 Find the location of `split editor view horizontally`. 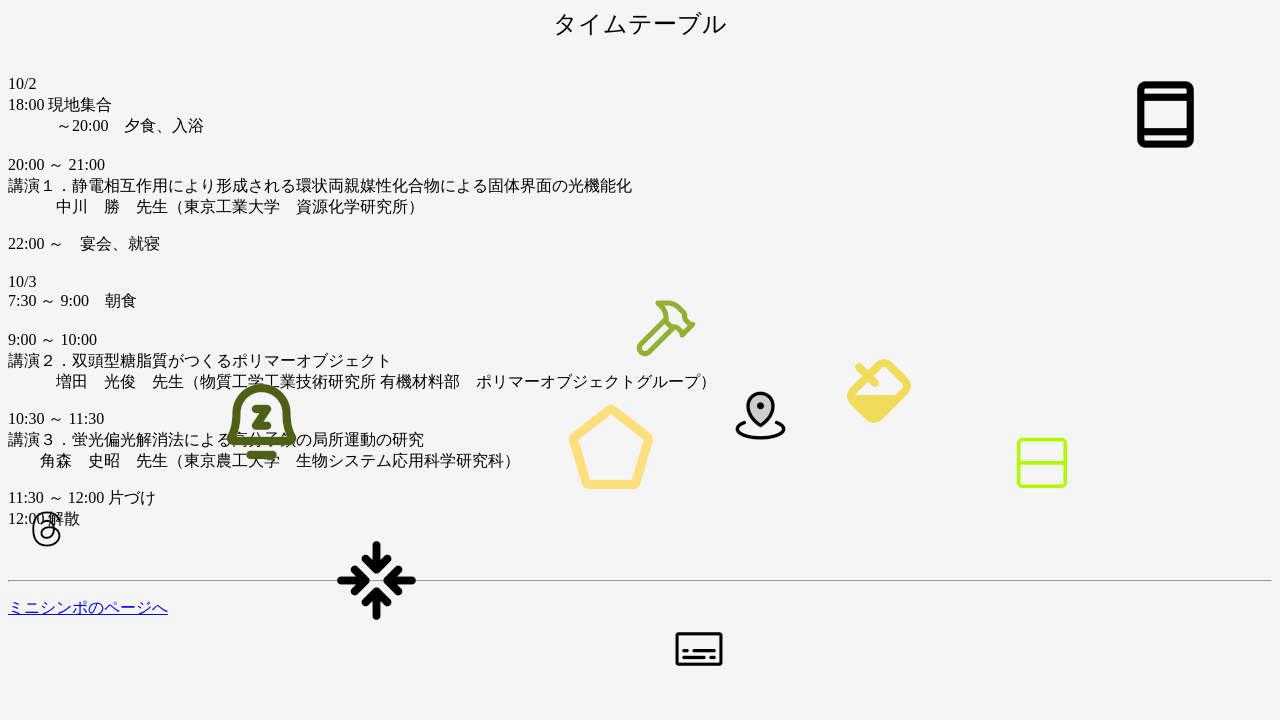

split editor view horizontally is located at coordinates (1040, 461).